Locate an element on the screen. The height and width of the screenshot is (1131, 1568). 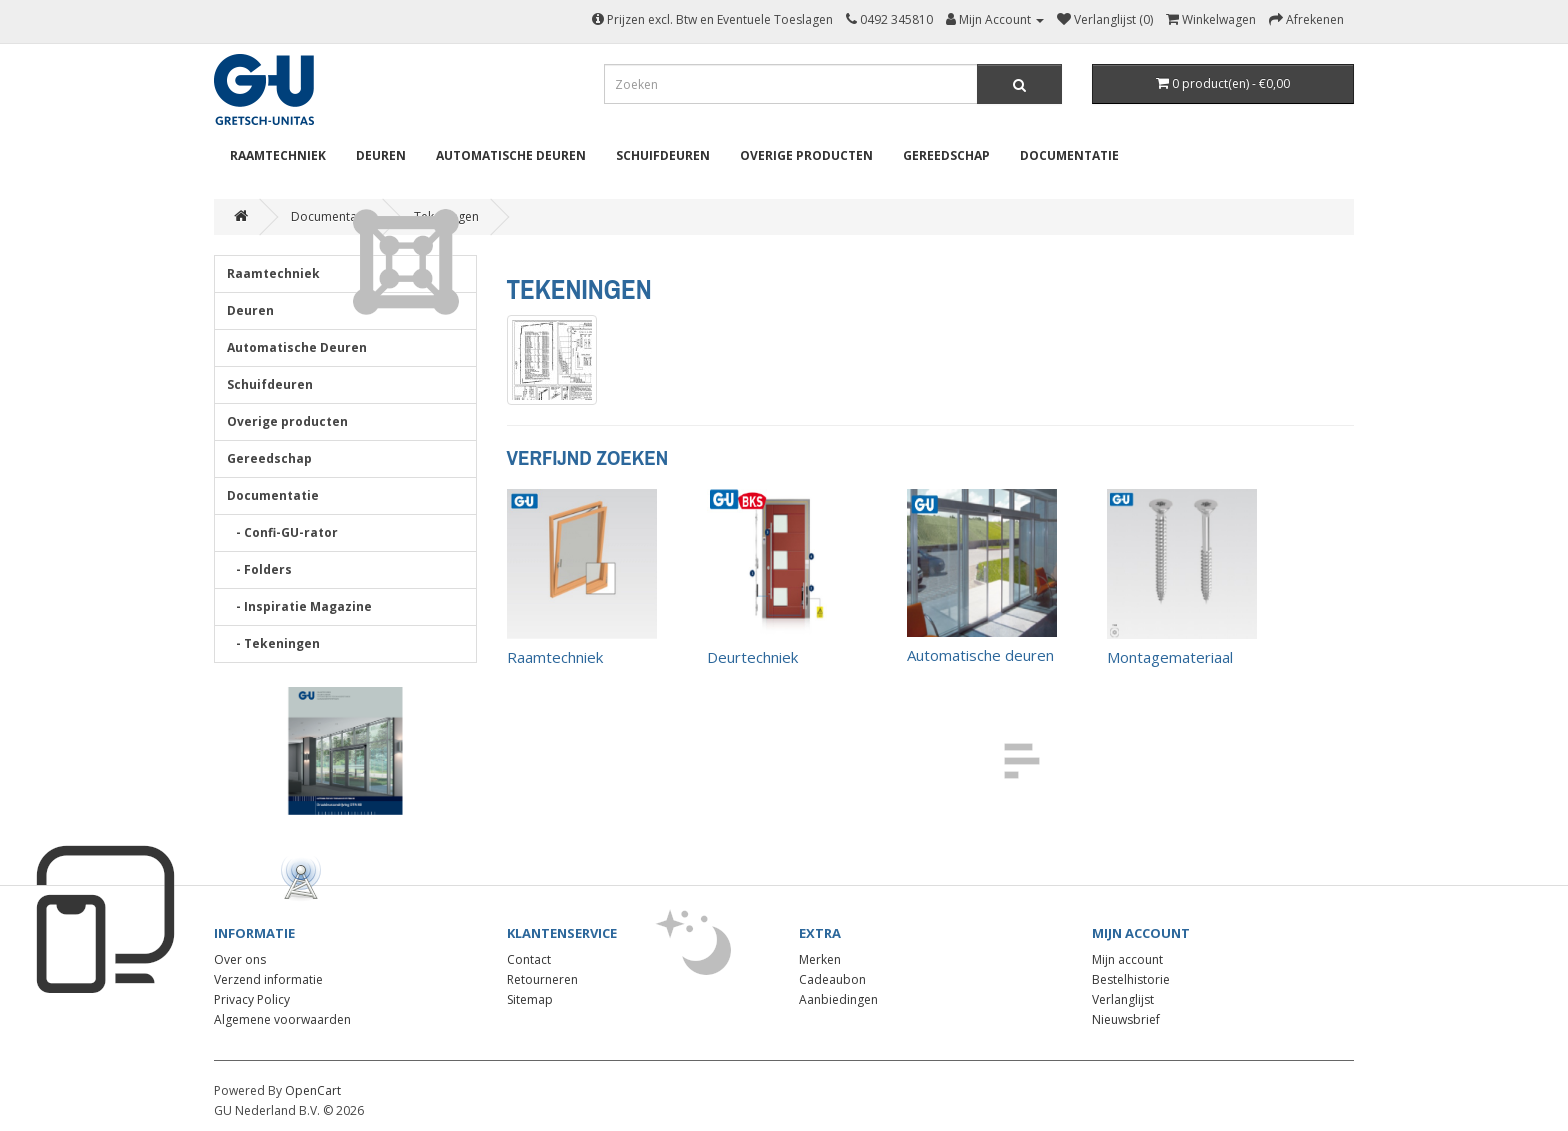
align text to the left margin is located at coordinates (1022, 761).